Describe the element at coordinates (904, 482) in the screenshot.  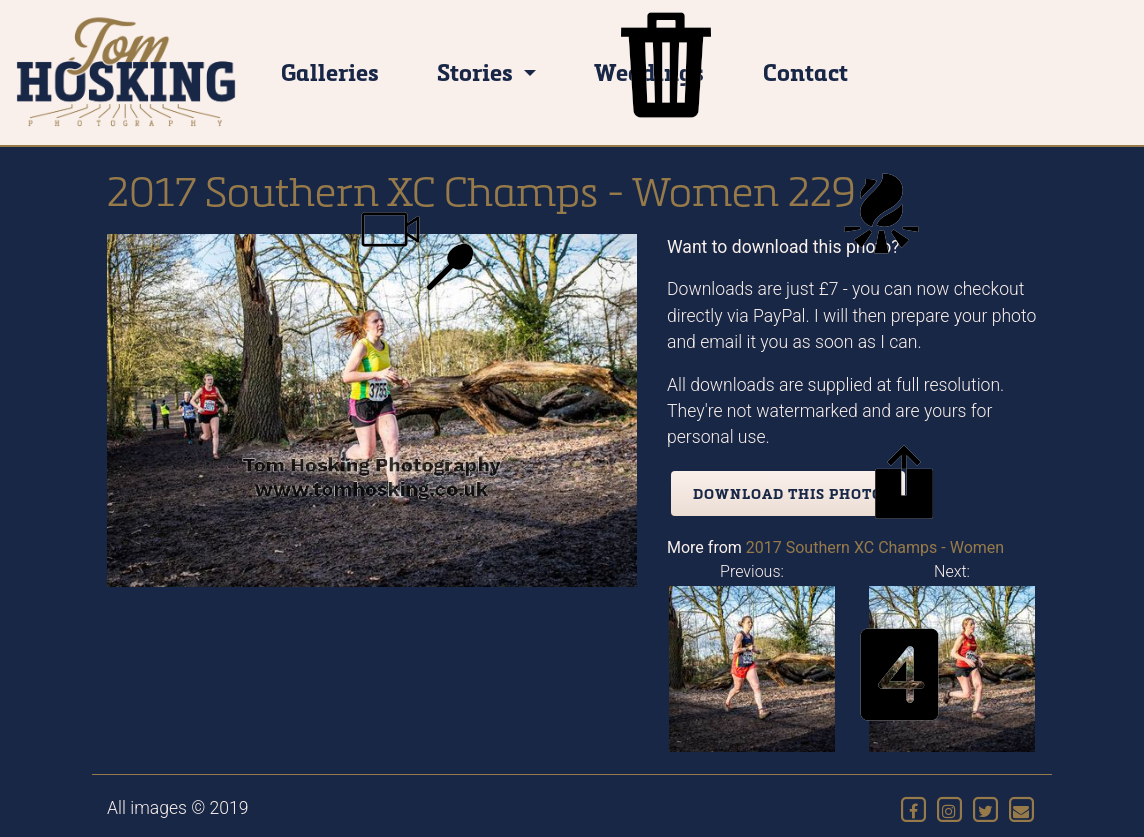
I see `share this content` at that location.